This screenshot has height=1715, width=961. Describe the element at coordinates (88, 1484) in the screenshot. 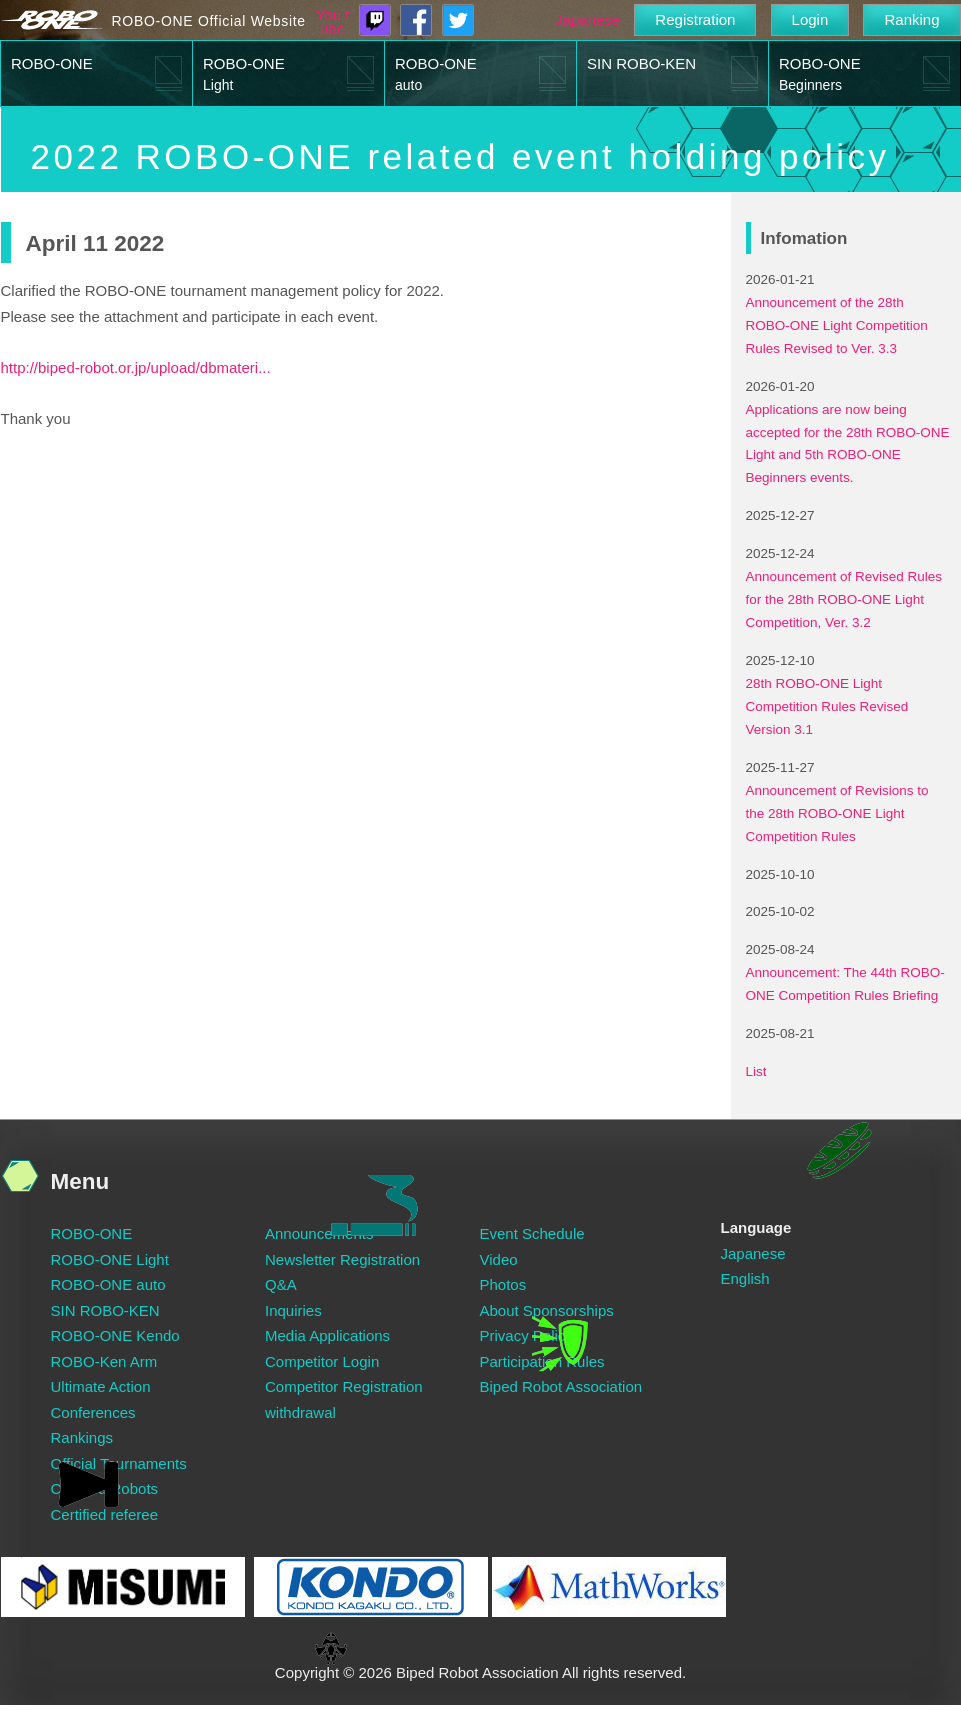

I see `skip to next track or media` at that location.